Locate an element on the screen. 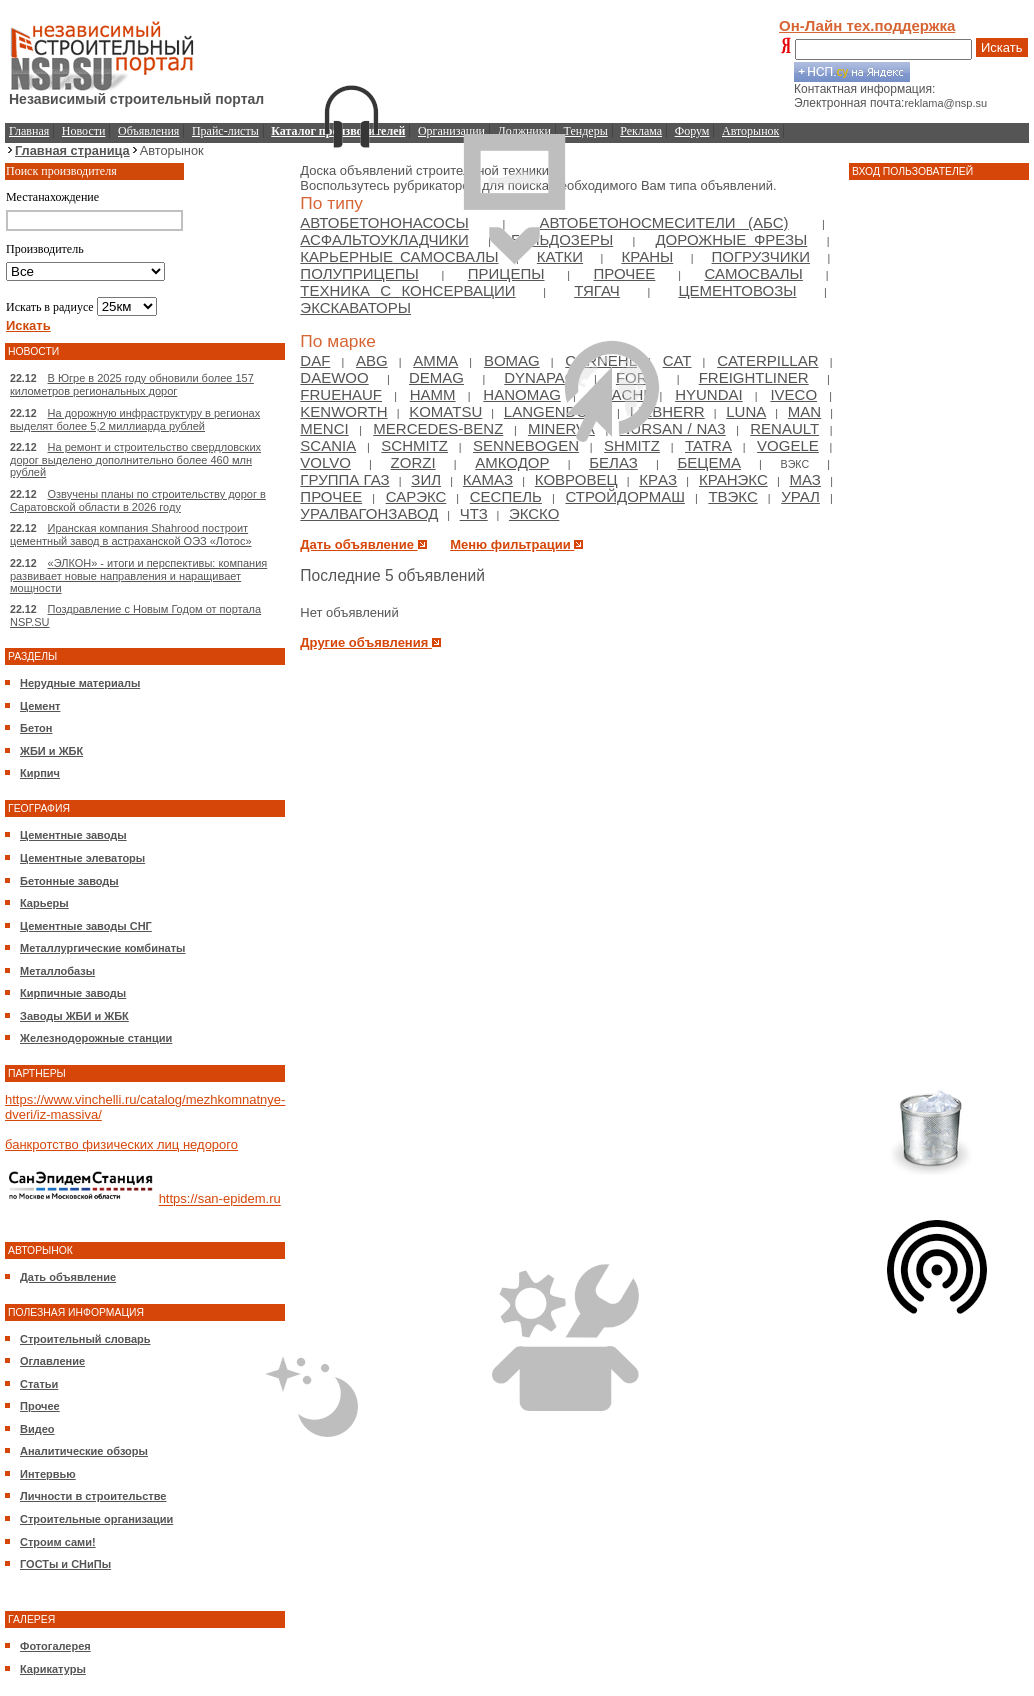 The width and height of the screenshot is (1034, 1696). access miscellaneous settings or preferences is located at coordinates (565, 1337).